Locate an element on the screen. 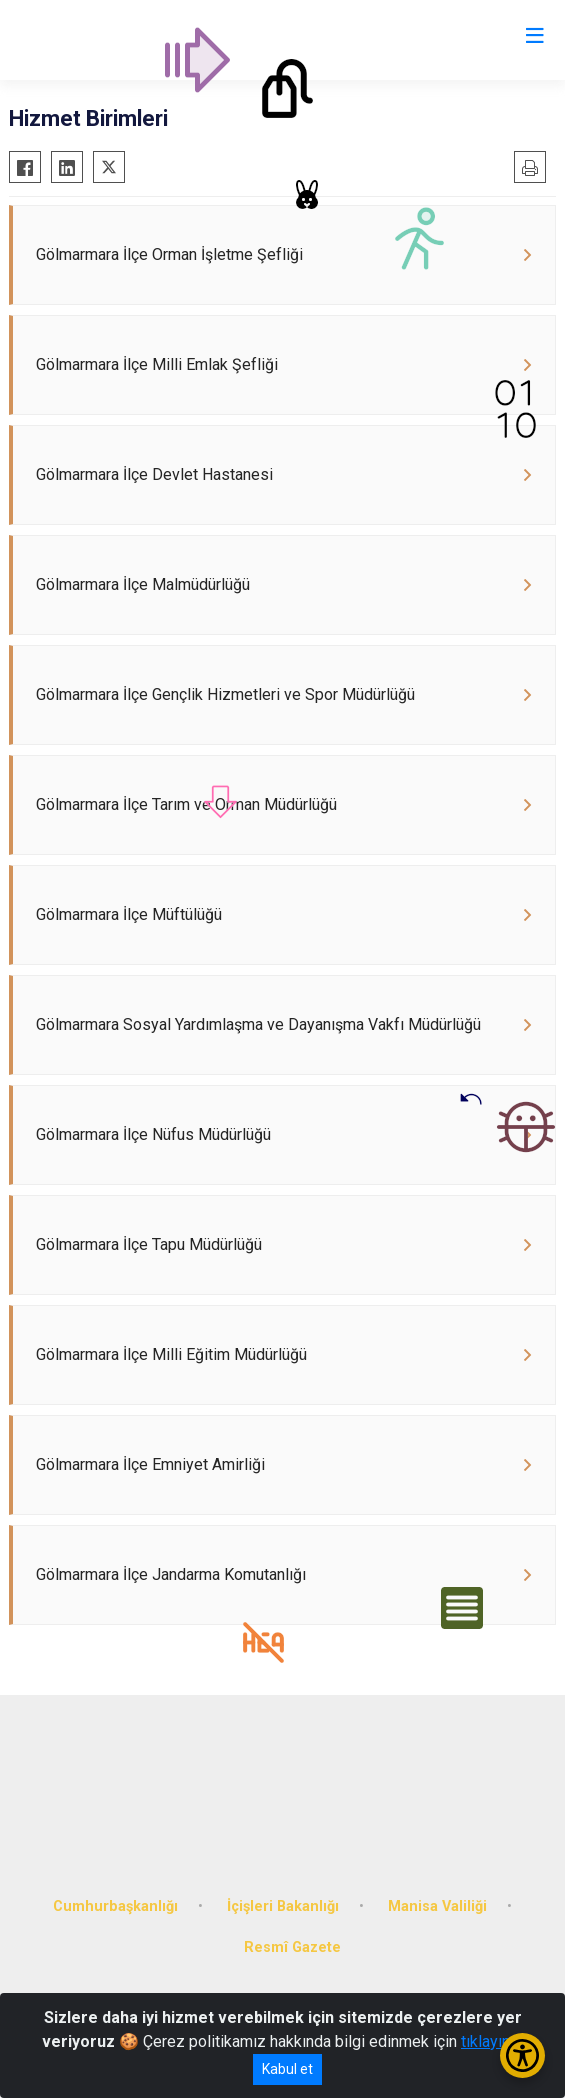 The height and width of the screenshot is (2098, 565). view or access binary/code data is located at coordinates (515, 409).